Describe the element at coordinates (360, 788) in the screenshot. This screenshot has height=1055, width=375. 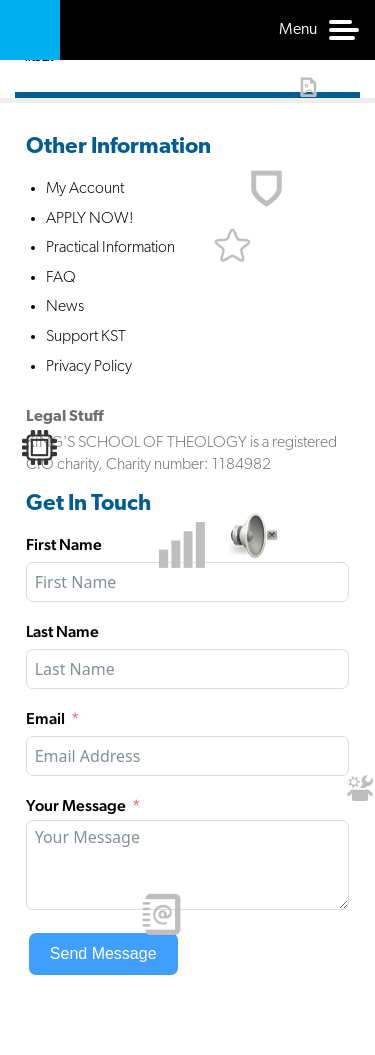
I see `access miscellaneous settings or preferences` at that location.